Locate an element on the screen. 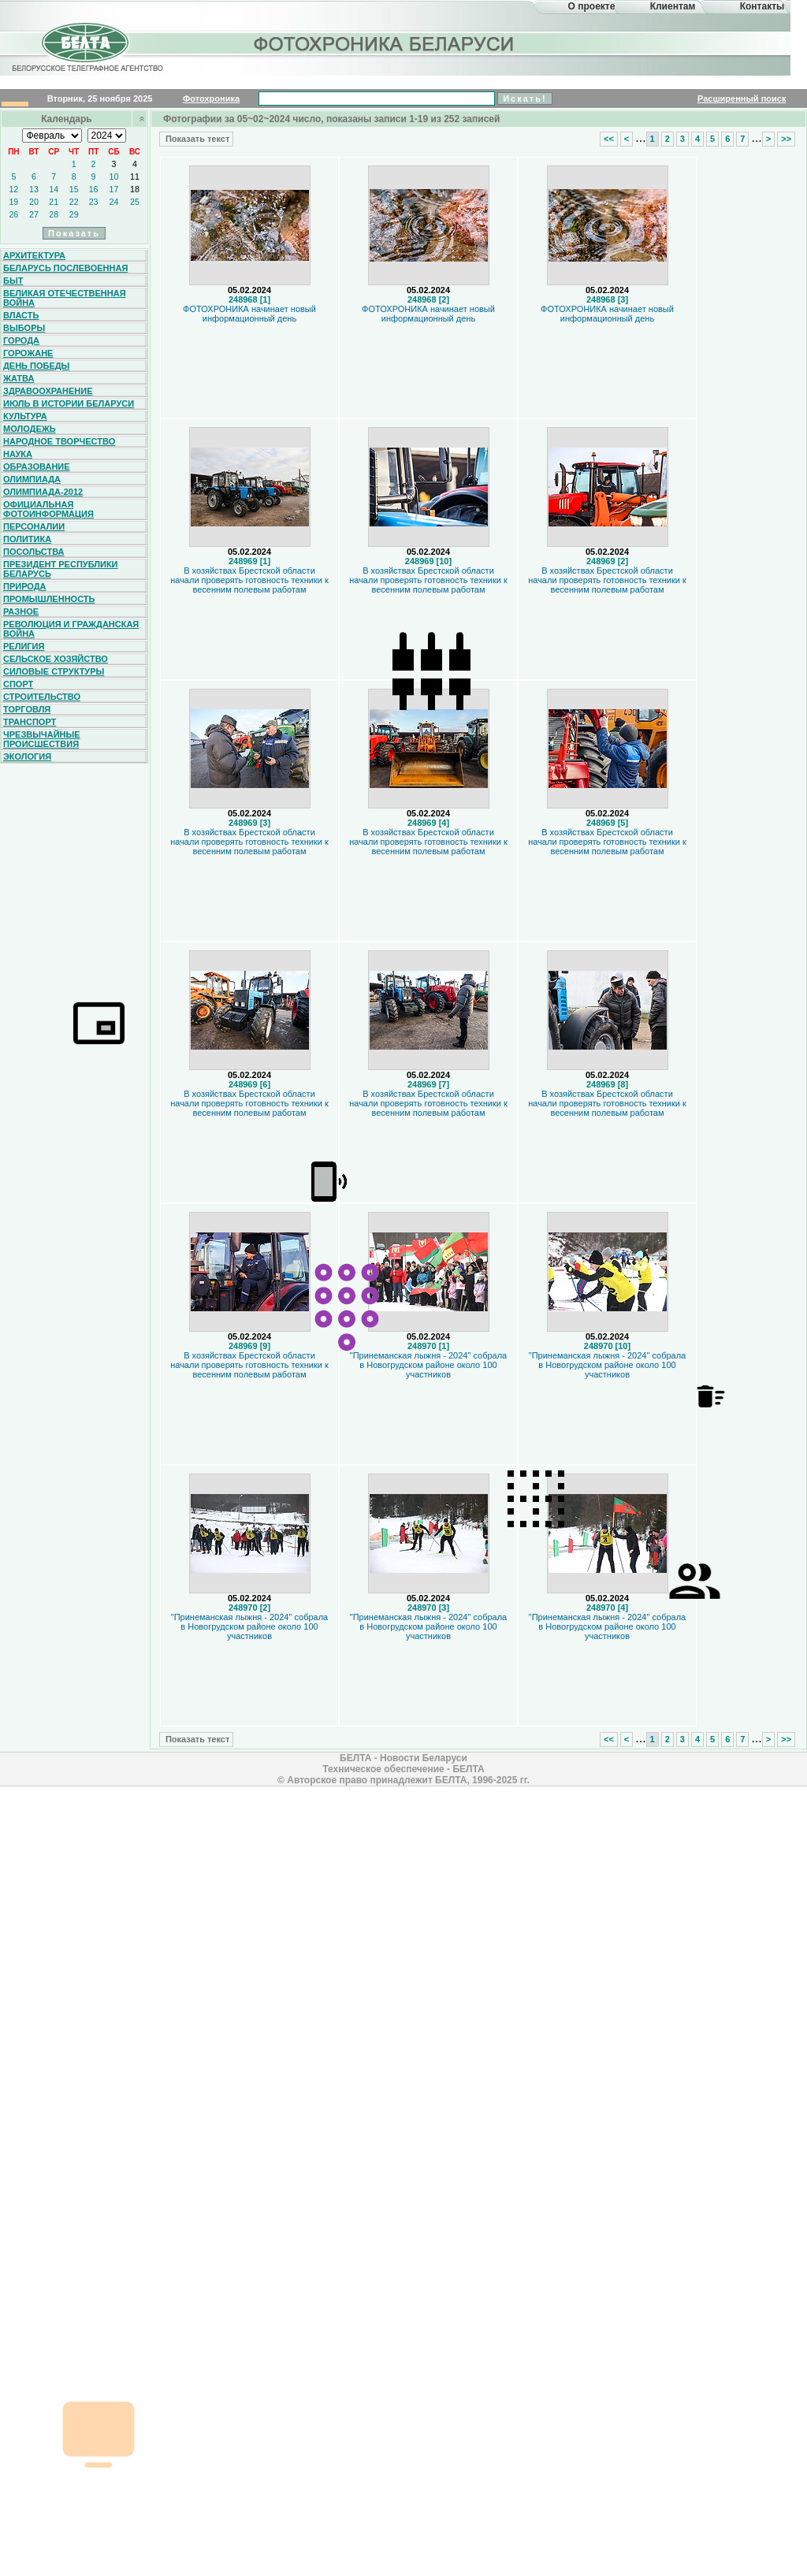 This screenshot has width=807, height=2576. configure audio or video input components is located at coordinates (431, 671).